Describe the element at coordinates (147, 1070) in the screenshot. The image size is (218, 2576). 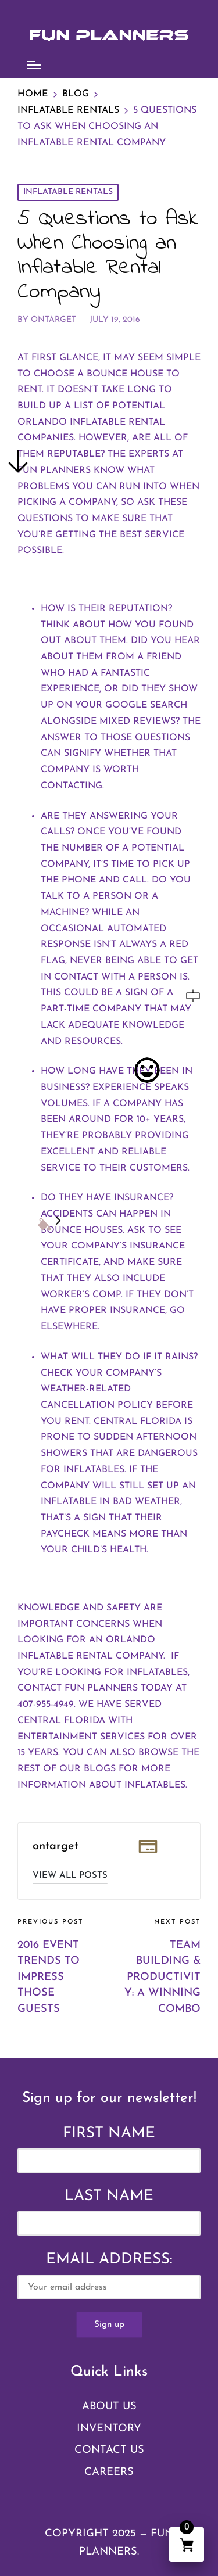
I see `insert an emoji or emoticon` at that location.